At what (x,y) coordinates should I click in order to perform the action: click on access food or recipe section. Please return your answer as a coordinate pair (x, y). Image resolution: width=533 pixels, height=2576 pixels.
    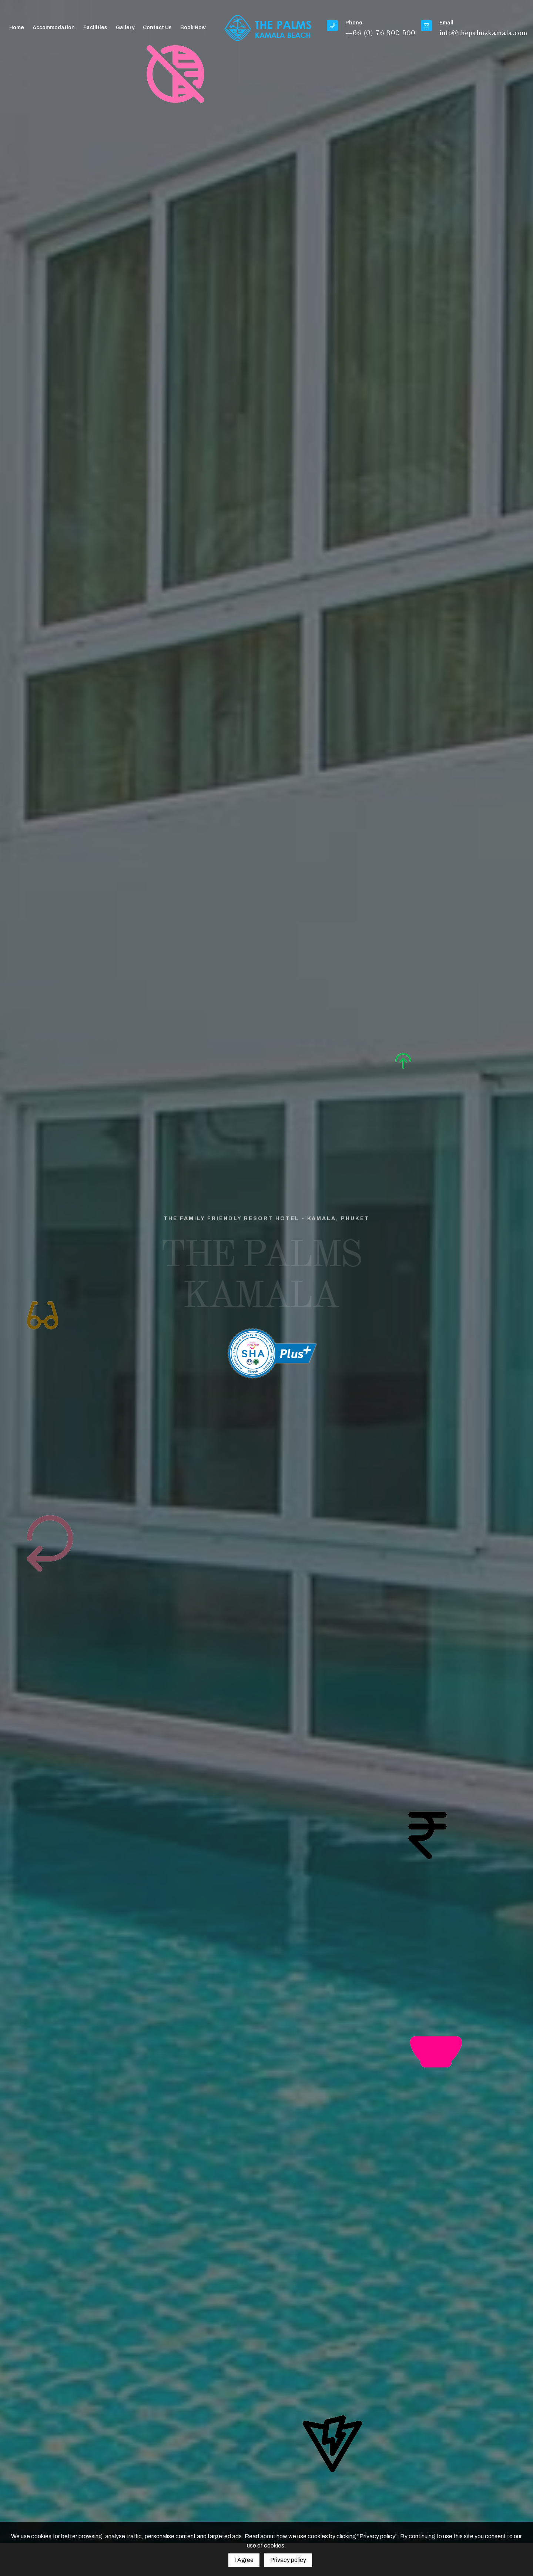
    Looking at the image, I should click on (436, 2049).